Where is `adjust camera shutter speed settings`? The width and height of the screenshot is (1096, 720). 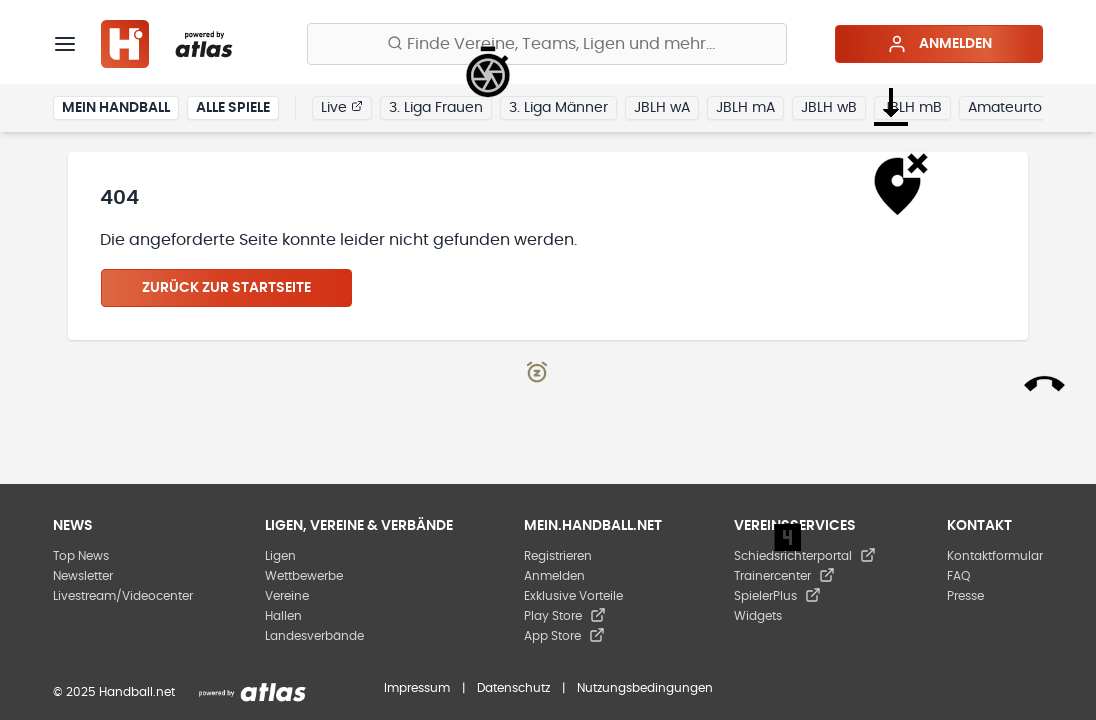 adjust camera shutter speed settings is located at coordinates (488, 73).